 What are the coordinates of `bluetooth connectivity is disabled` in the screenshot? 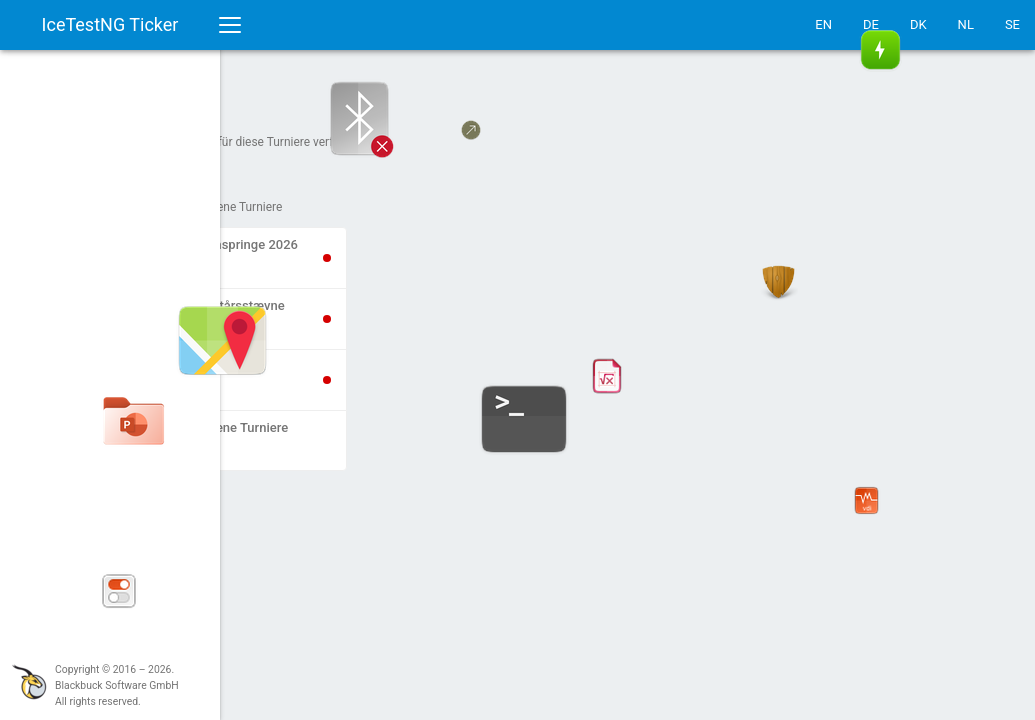 It's located at (359, 118).